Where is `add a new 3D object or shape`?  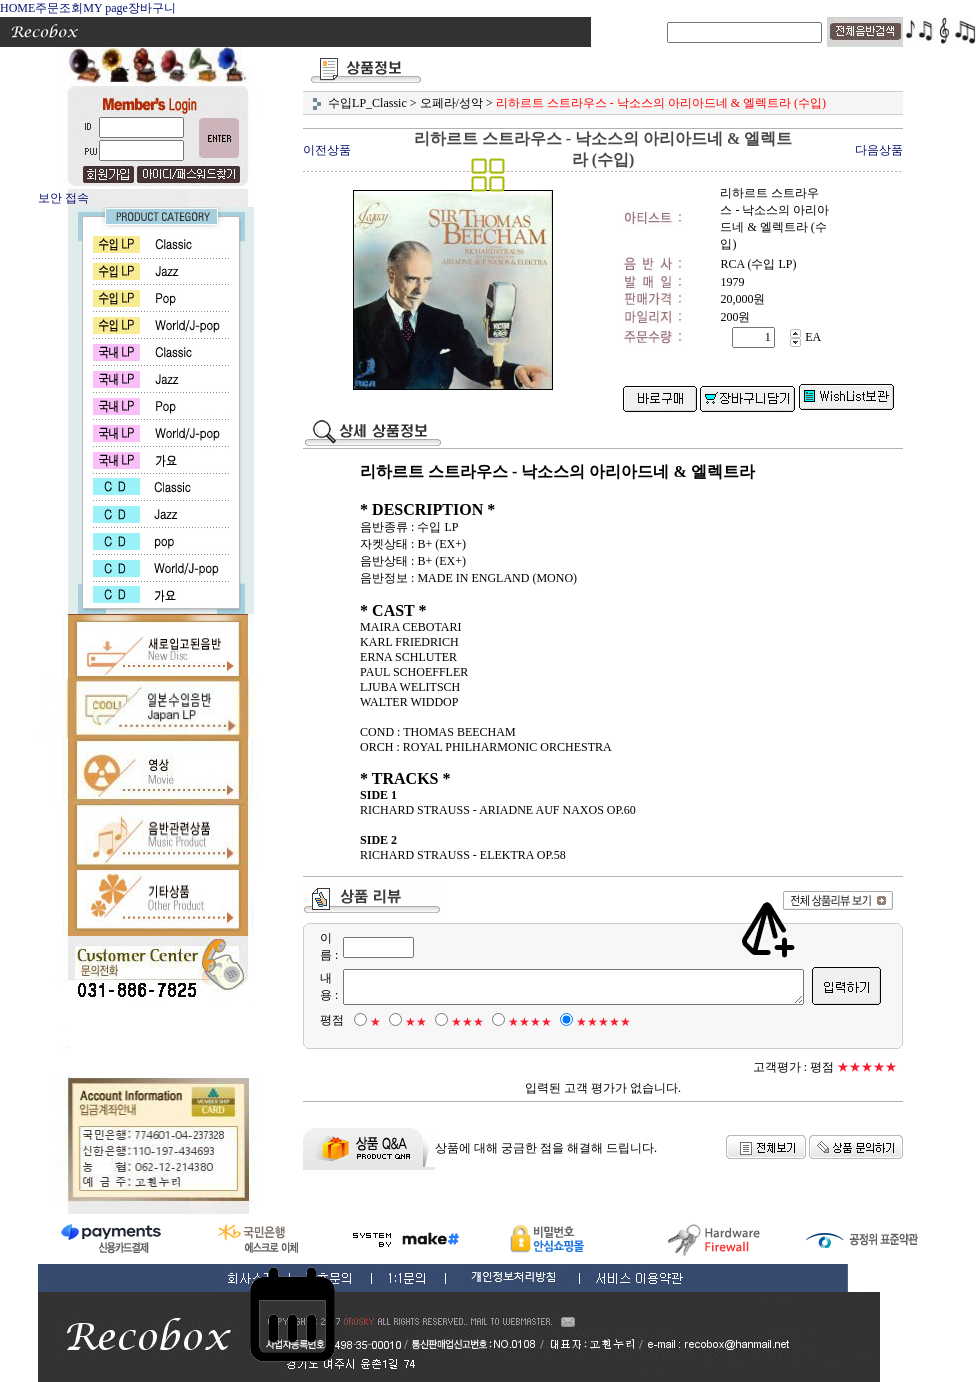 add a new 3D object or shape is located at coordinates (767, 930).